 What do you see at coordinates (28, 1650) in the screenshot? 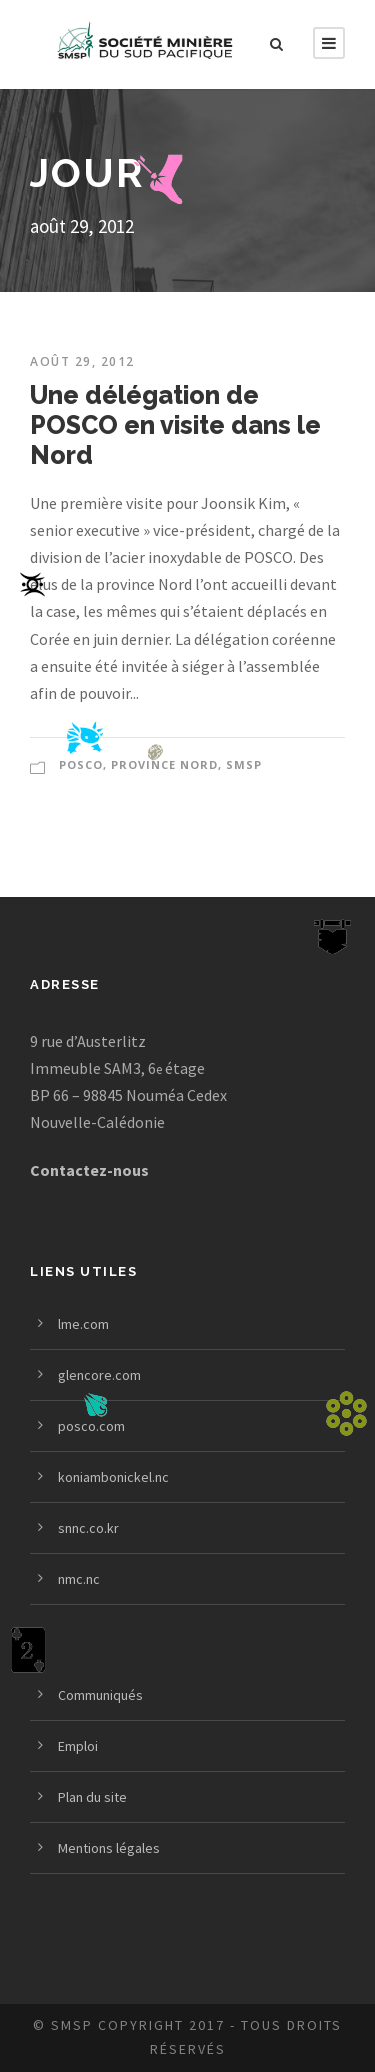
I see `two of clubs playing card` at bounding box center [28, 1650].